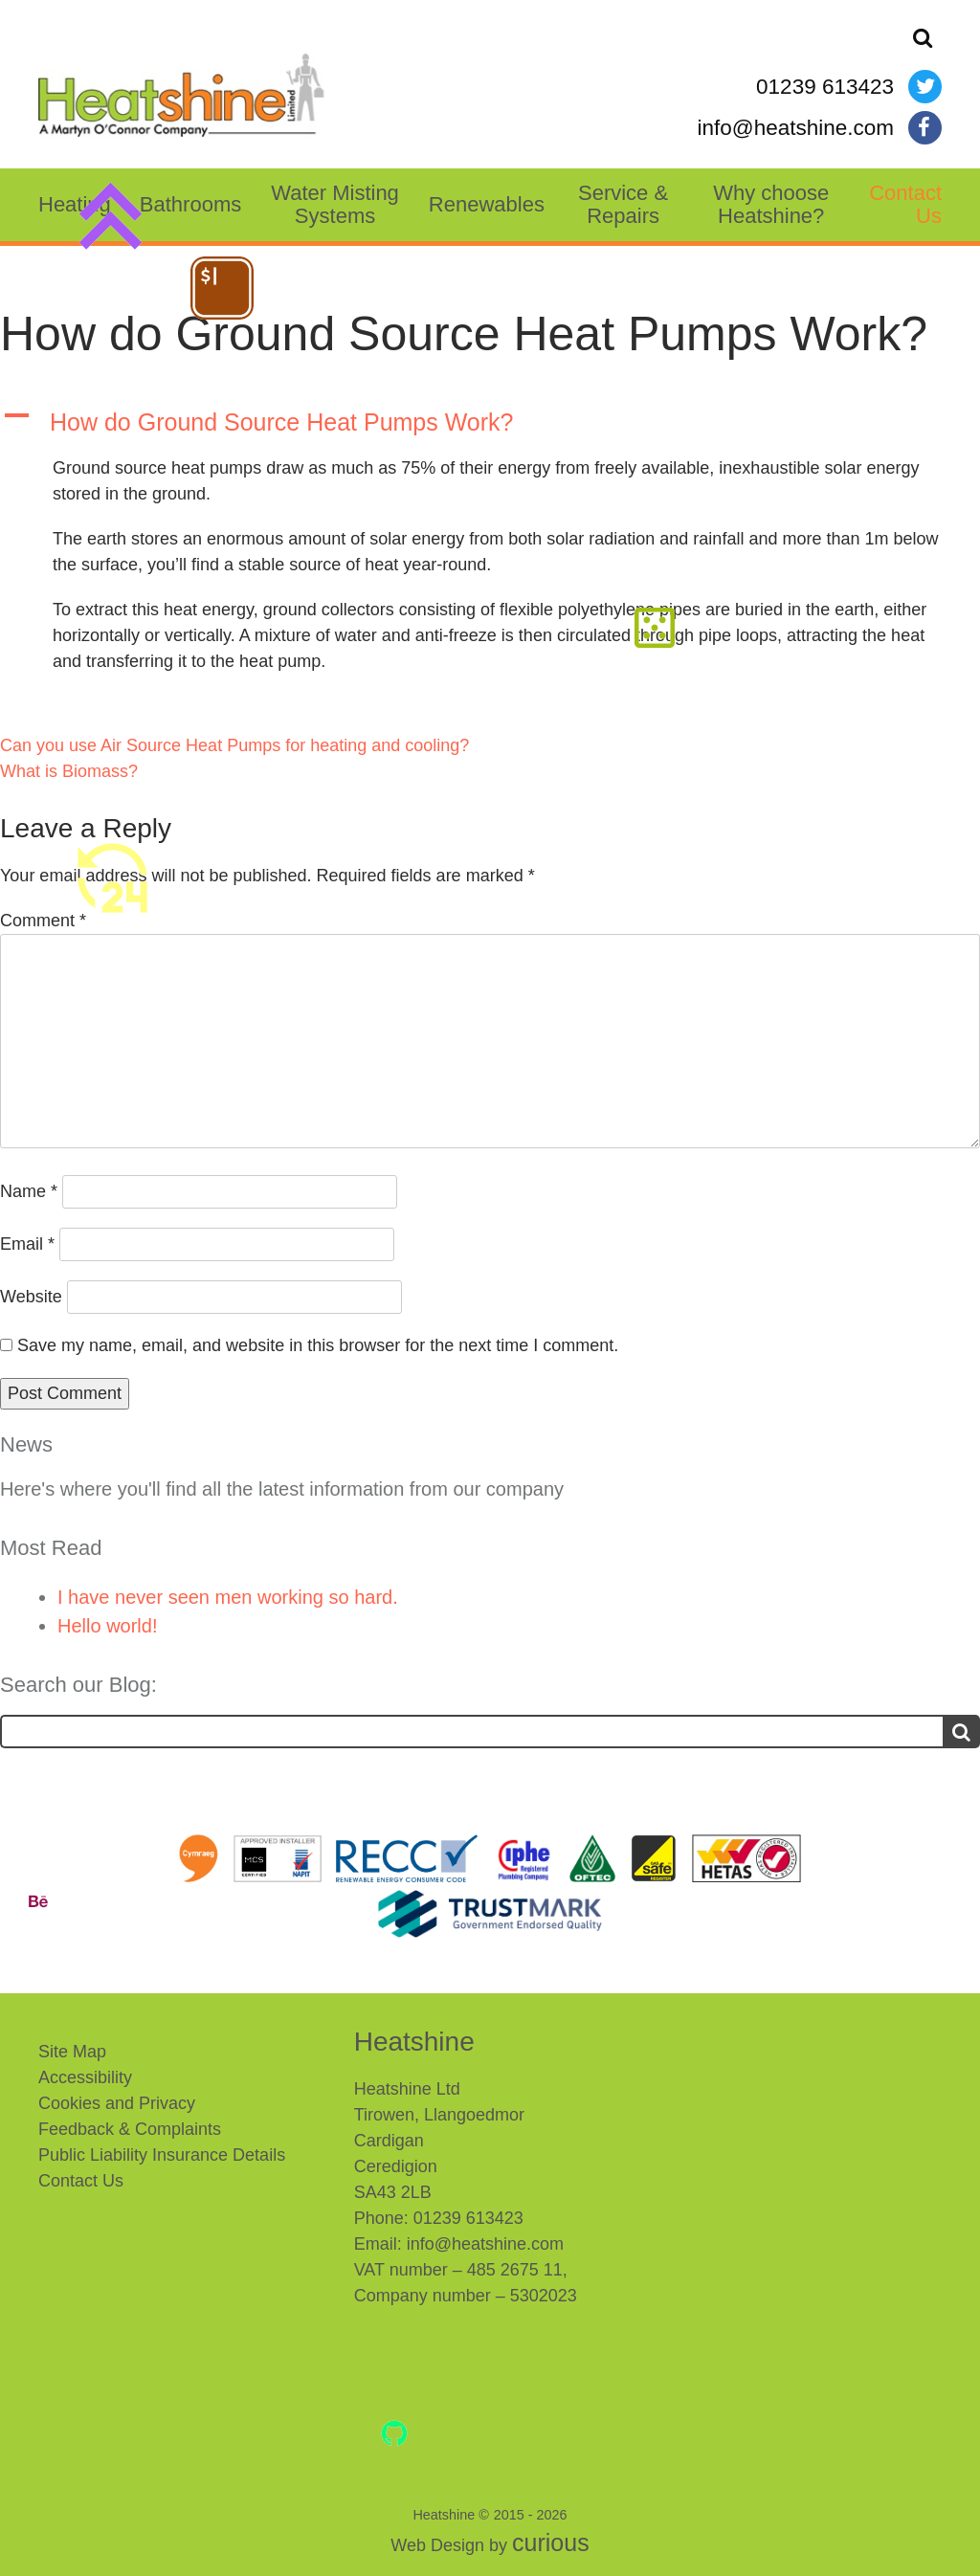 Image resolution: width=980 pixels, height=2576 pixels. What do you see at coordinates (38, 1901) in the screenshot?
I see `visit behance portfolio` at bounding box center [38, 1901].